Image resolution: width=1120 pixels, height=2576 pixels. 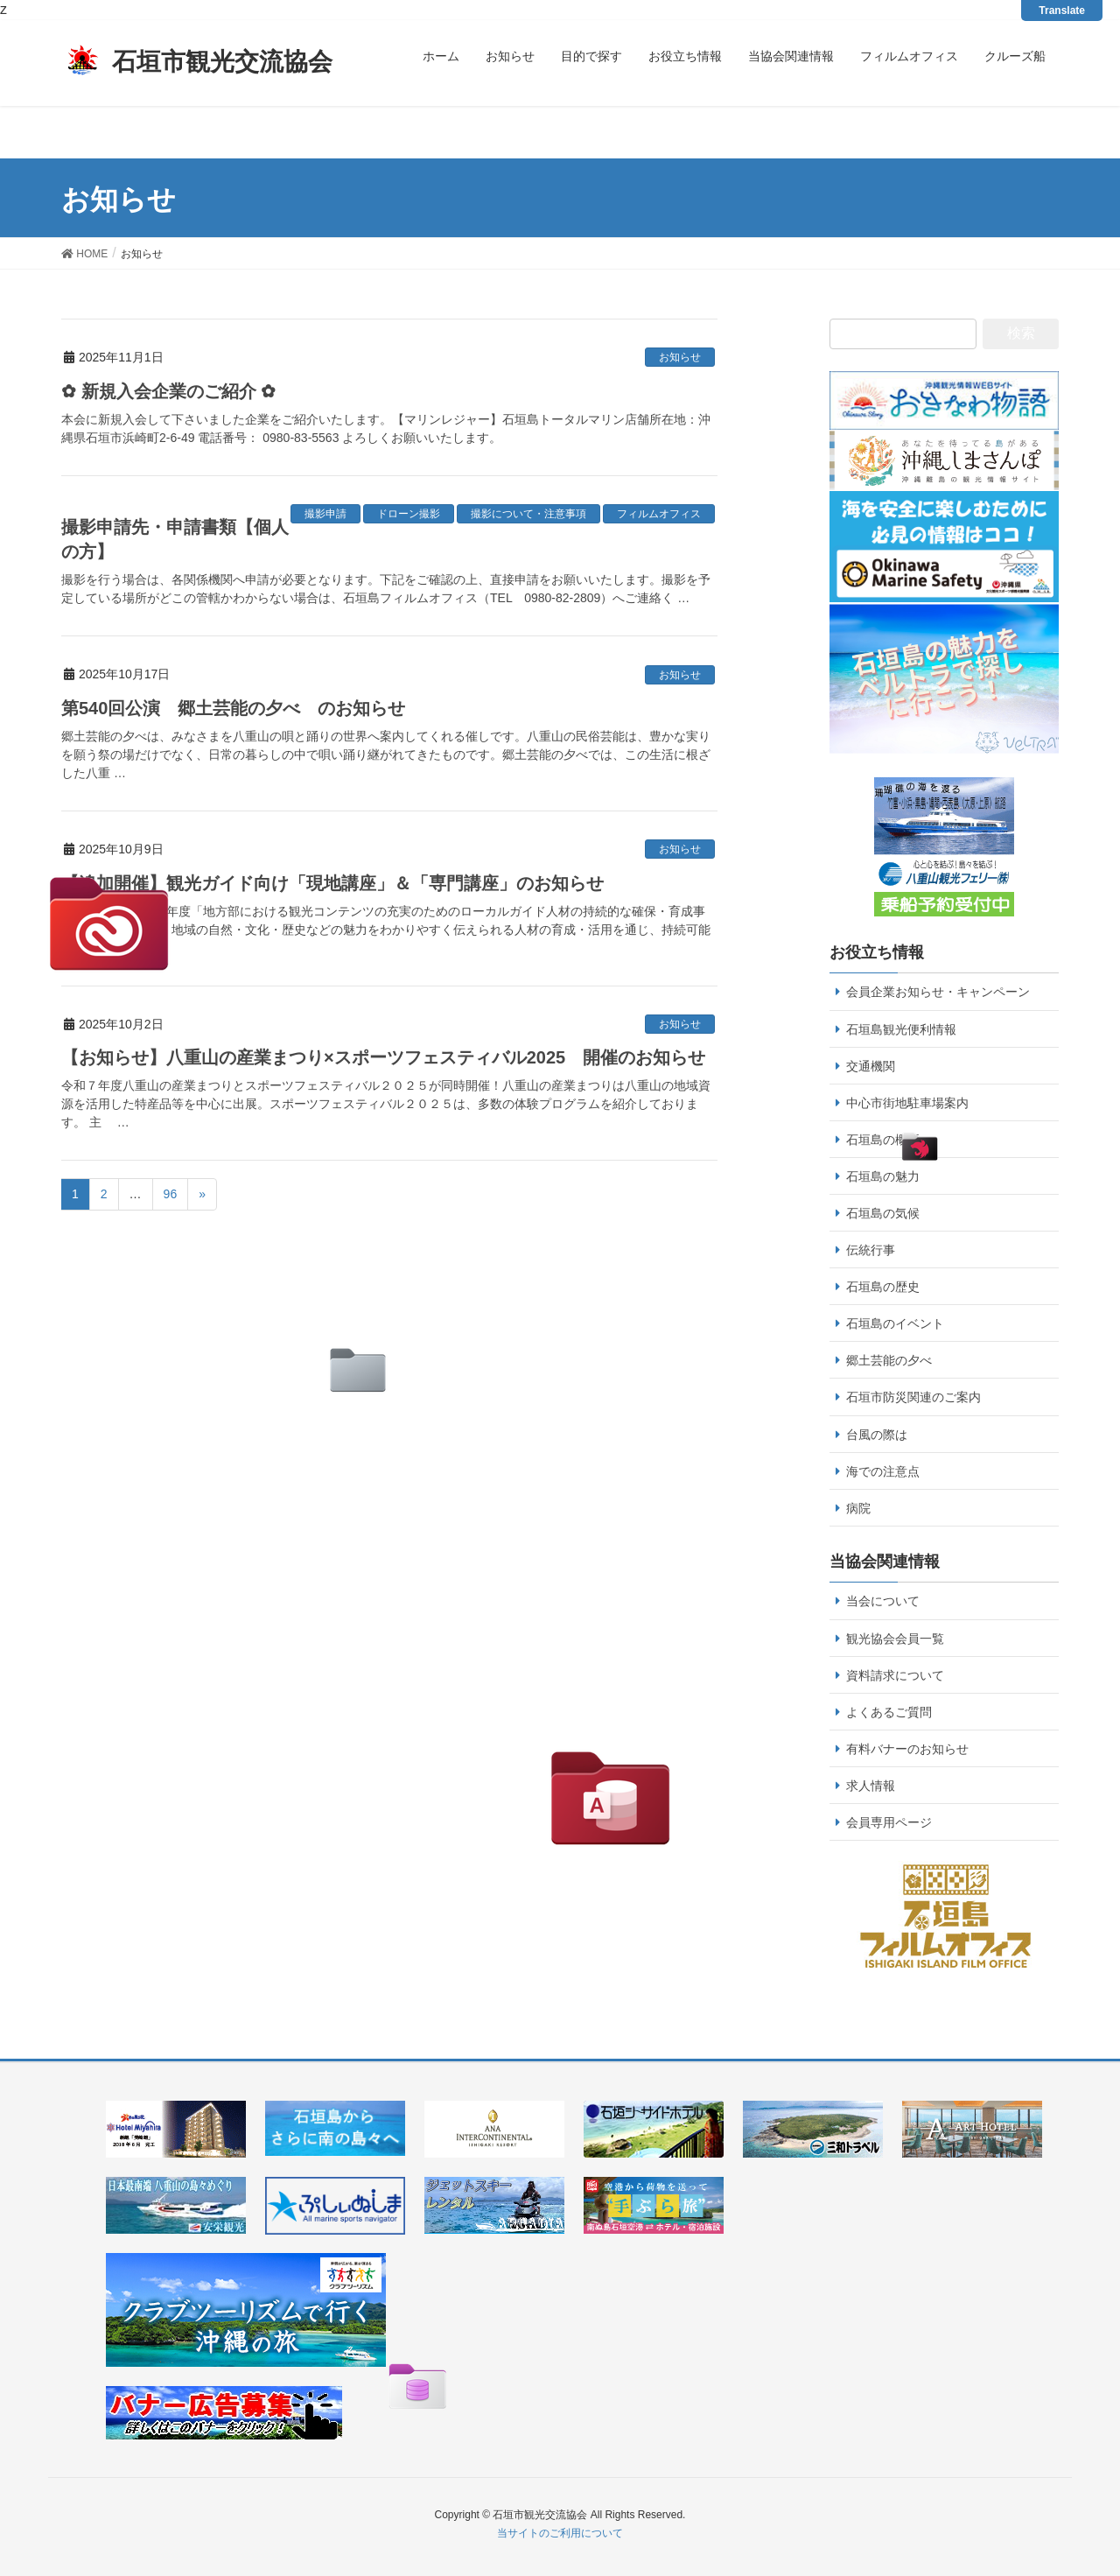 What do you see at coordinates (358, 1372) in the screenshot?
I see `open a folder to view its contents` at bounding box center [358, 1372].